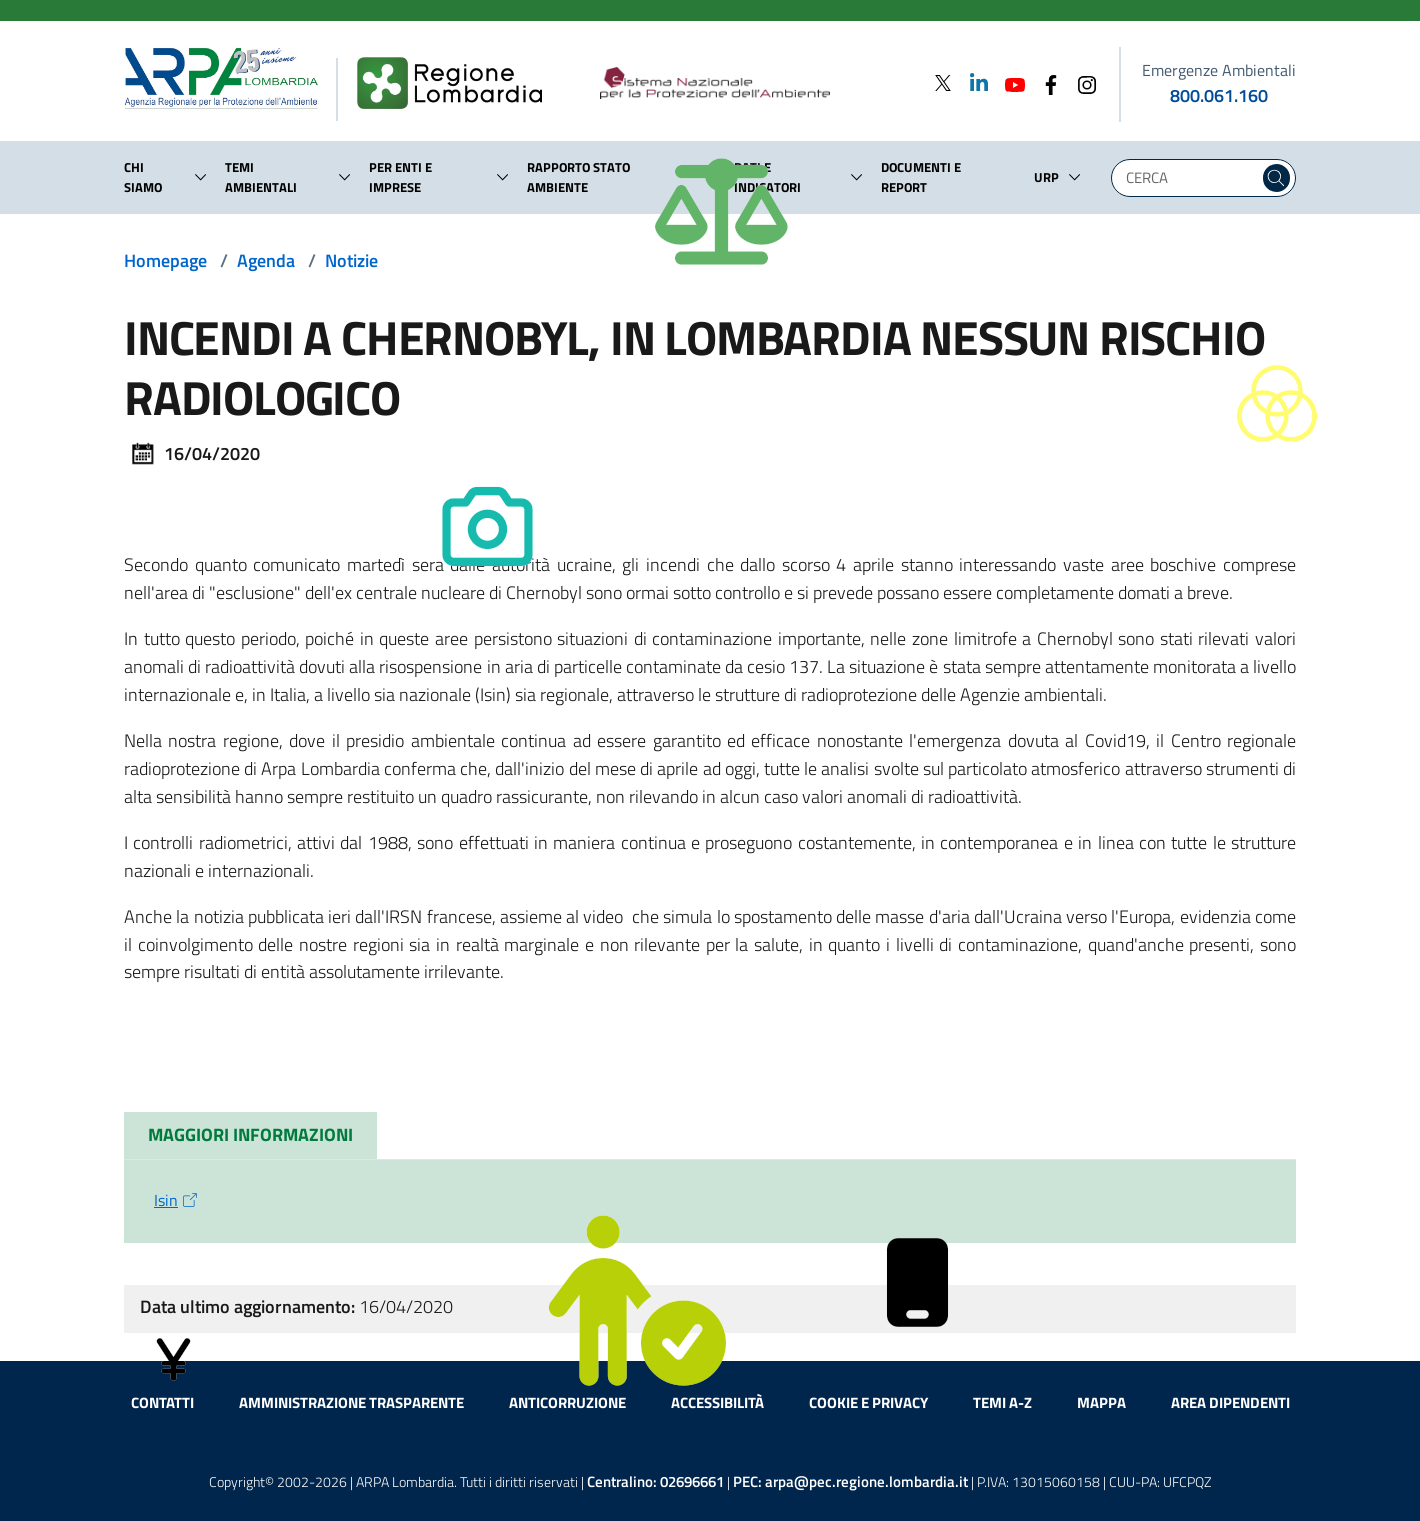  Describe the element at coordinates (173, 1359) in the screenshot. I see `select Japanese yen as currency` at that location.